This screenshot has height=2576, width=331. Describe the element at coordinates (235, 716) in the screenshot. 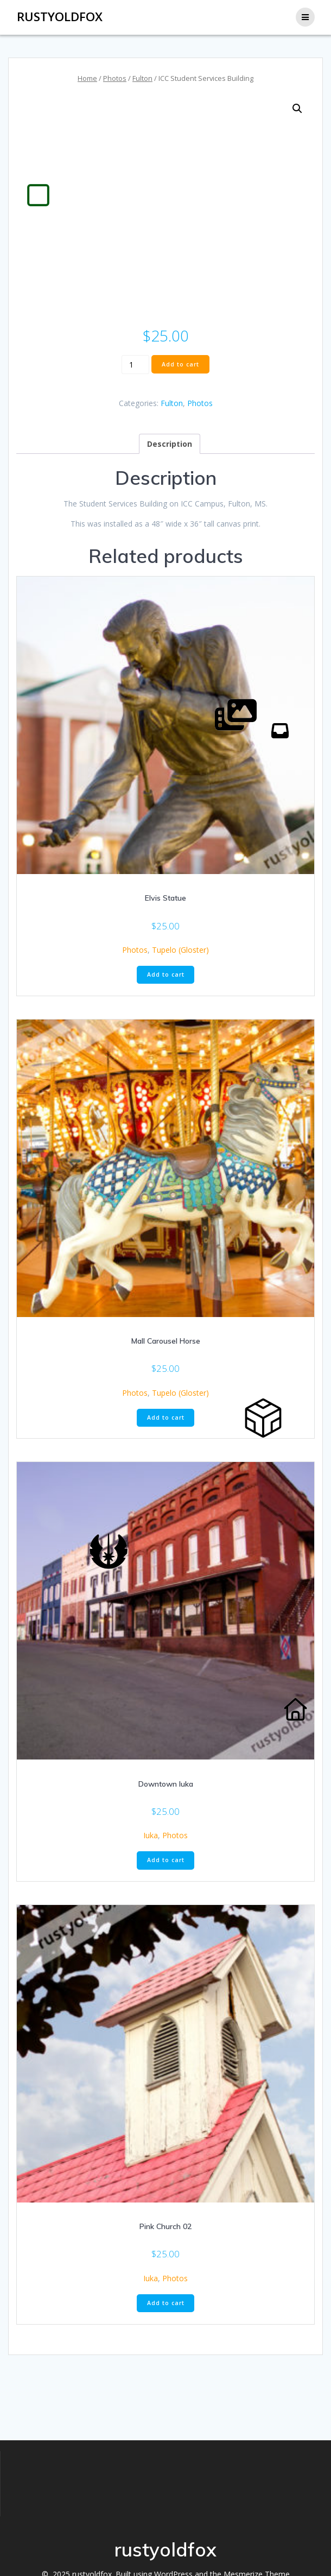

I see `access photo and video gallery` at that location.